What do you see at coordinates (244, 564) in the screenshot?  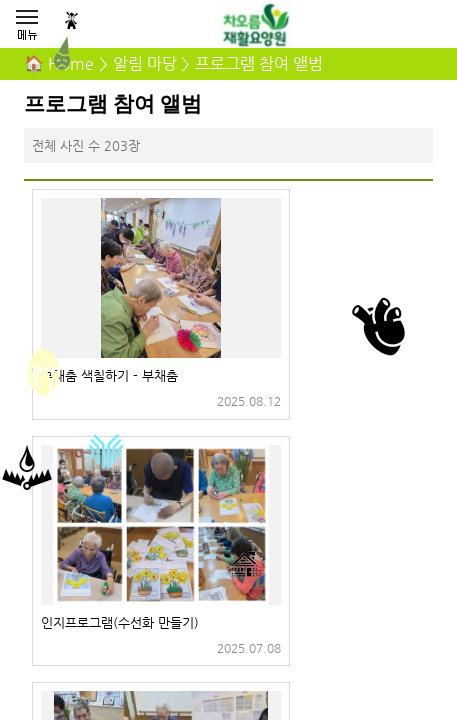 I see `select a cabin or lodge accommodation` at bounding box center [244, 564].